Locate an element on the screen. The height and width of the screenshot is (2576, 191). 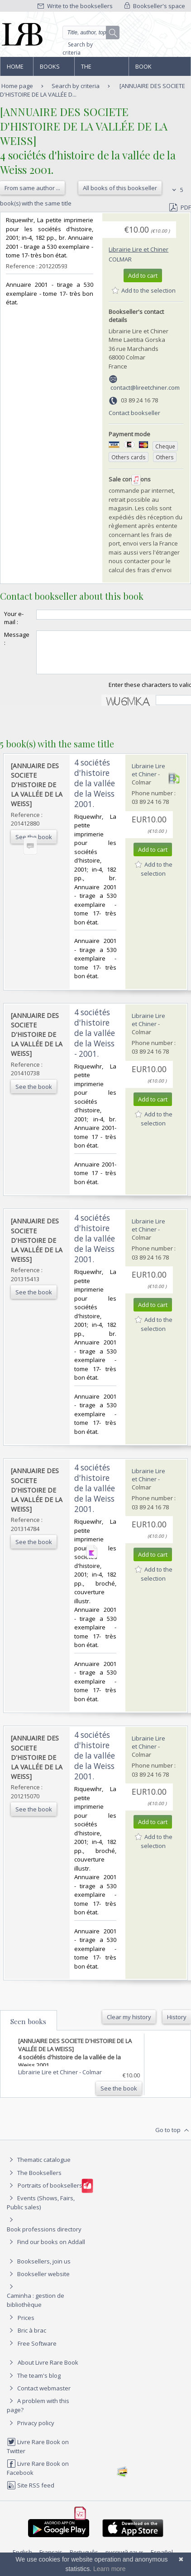
an encapsulated postscript (.eps) file is located at coordinates (87, 2186).